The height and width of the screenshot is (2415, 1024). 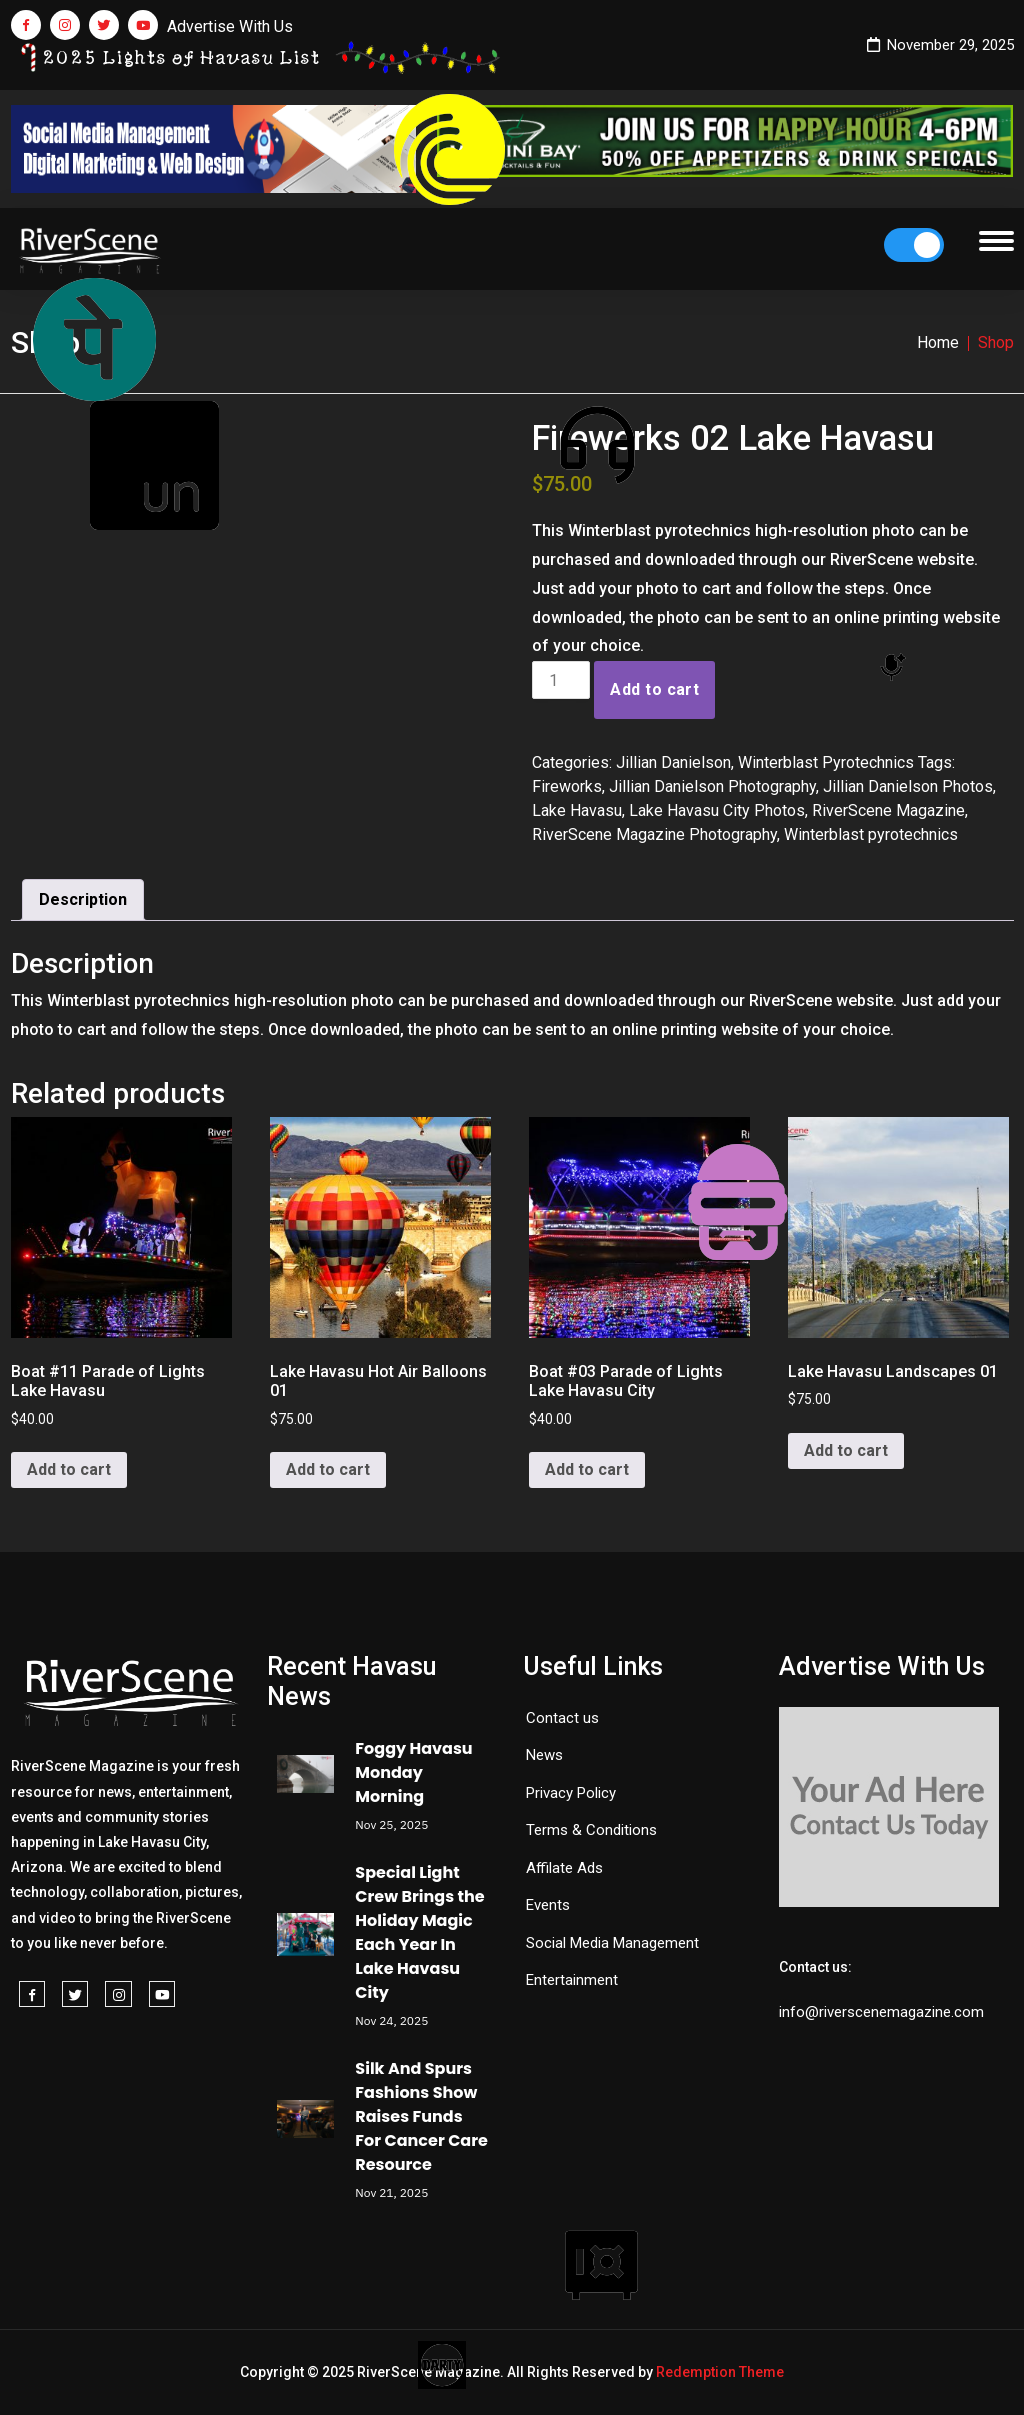 What do you see at coordinates (154, 465) in the screenshot?
I see `unjs javascript tools logo` at bounding box center [154, 465].